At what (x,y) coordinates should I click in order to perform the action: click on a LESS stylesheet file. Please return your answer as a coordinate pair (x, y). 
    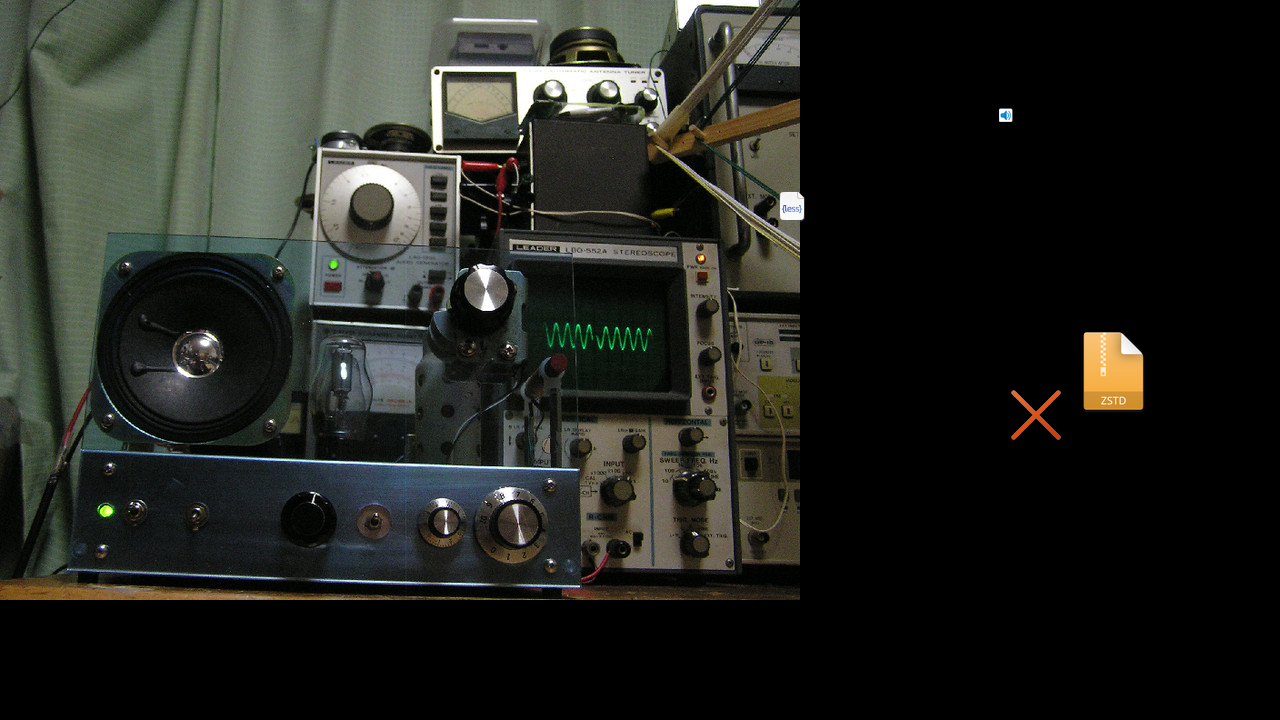
    Looking at the image, I should click on (792, 206).